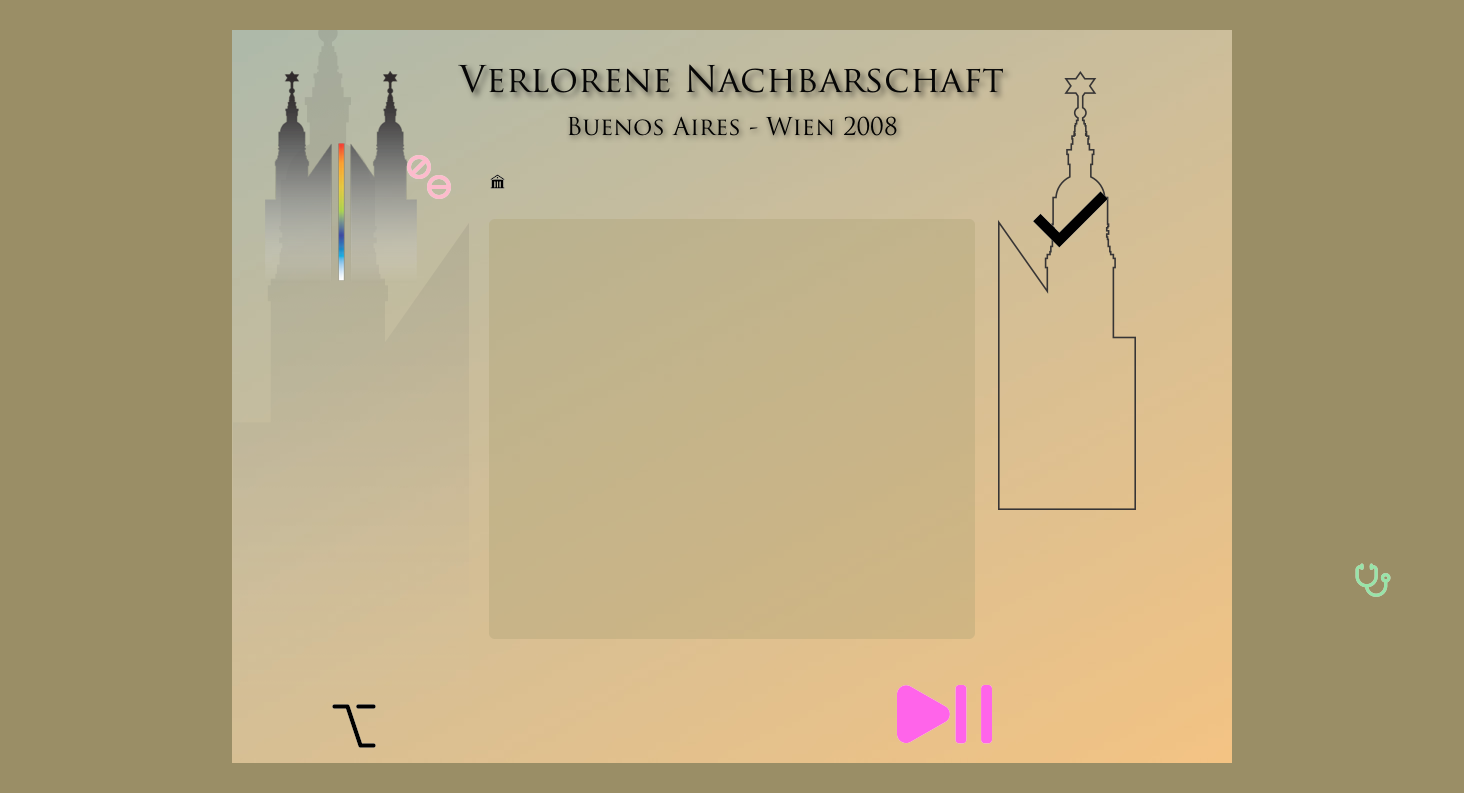 The height and width of the screenshot is (793, 1464). Describe the element at coordinates (1373, 581) in the screenshot. I see `access health or medical features` at that location.